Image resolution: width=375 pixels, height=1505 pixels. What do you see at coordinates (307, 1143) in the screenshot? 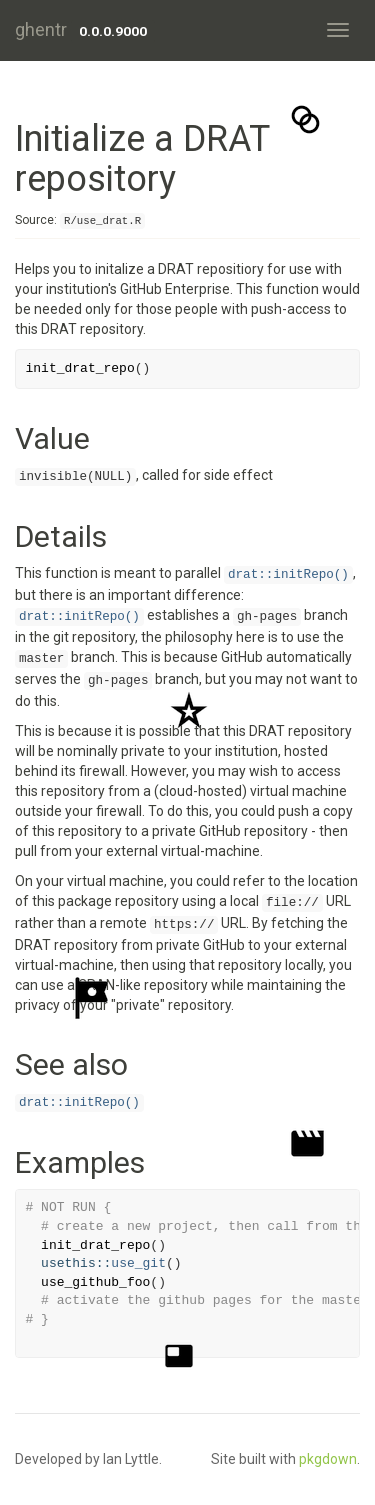
I see `access video or movie content` at bounding box center [307, 1143].